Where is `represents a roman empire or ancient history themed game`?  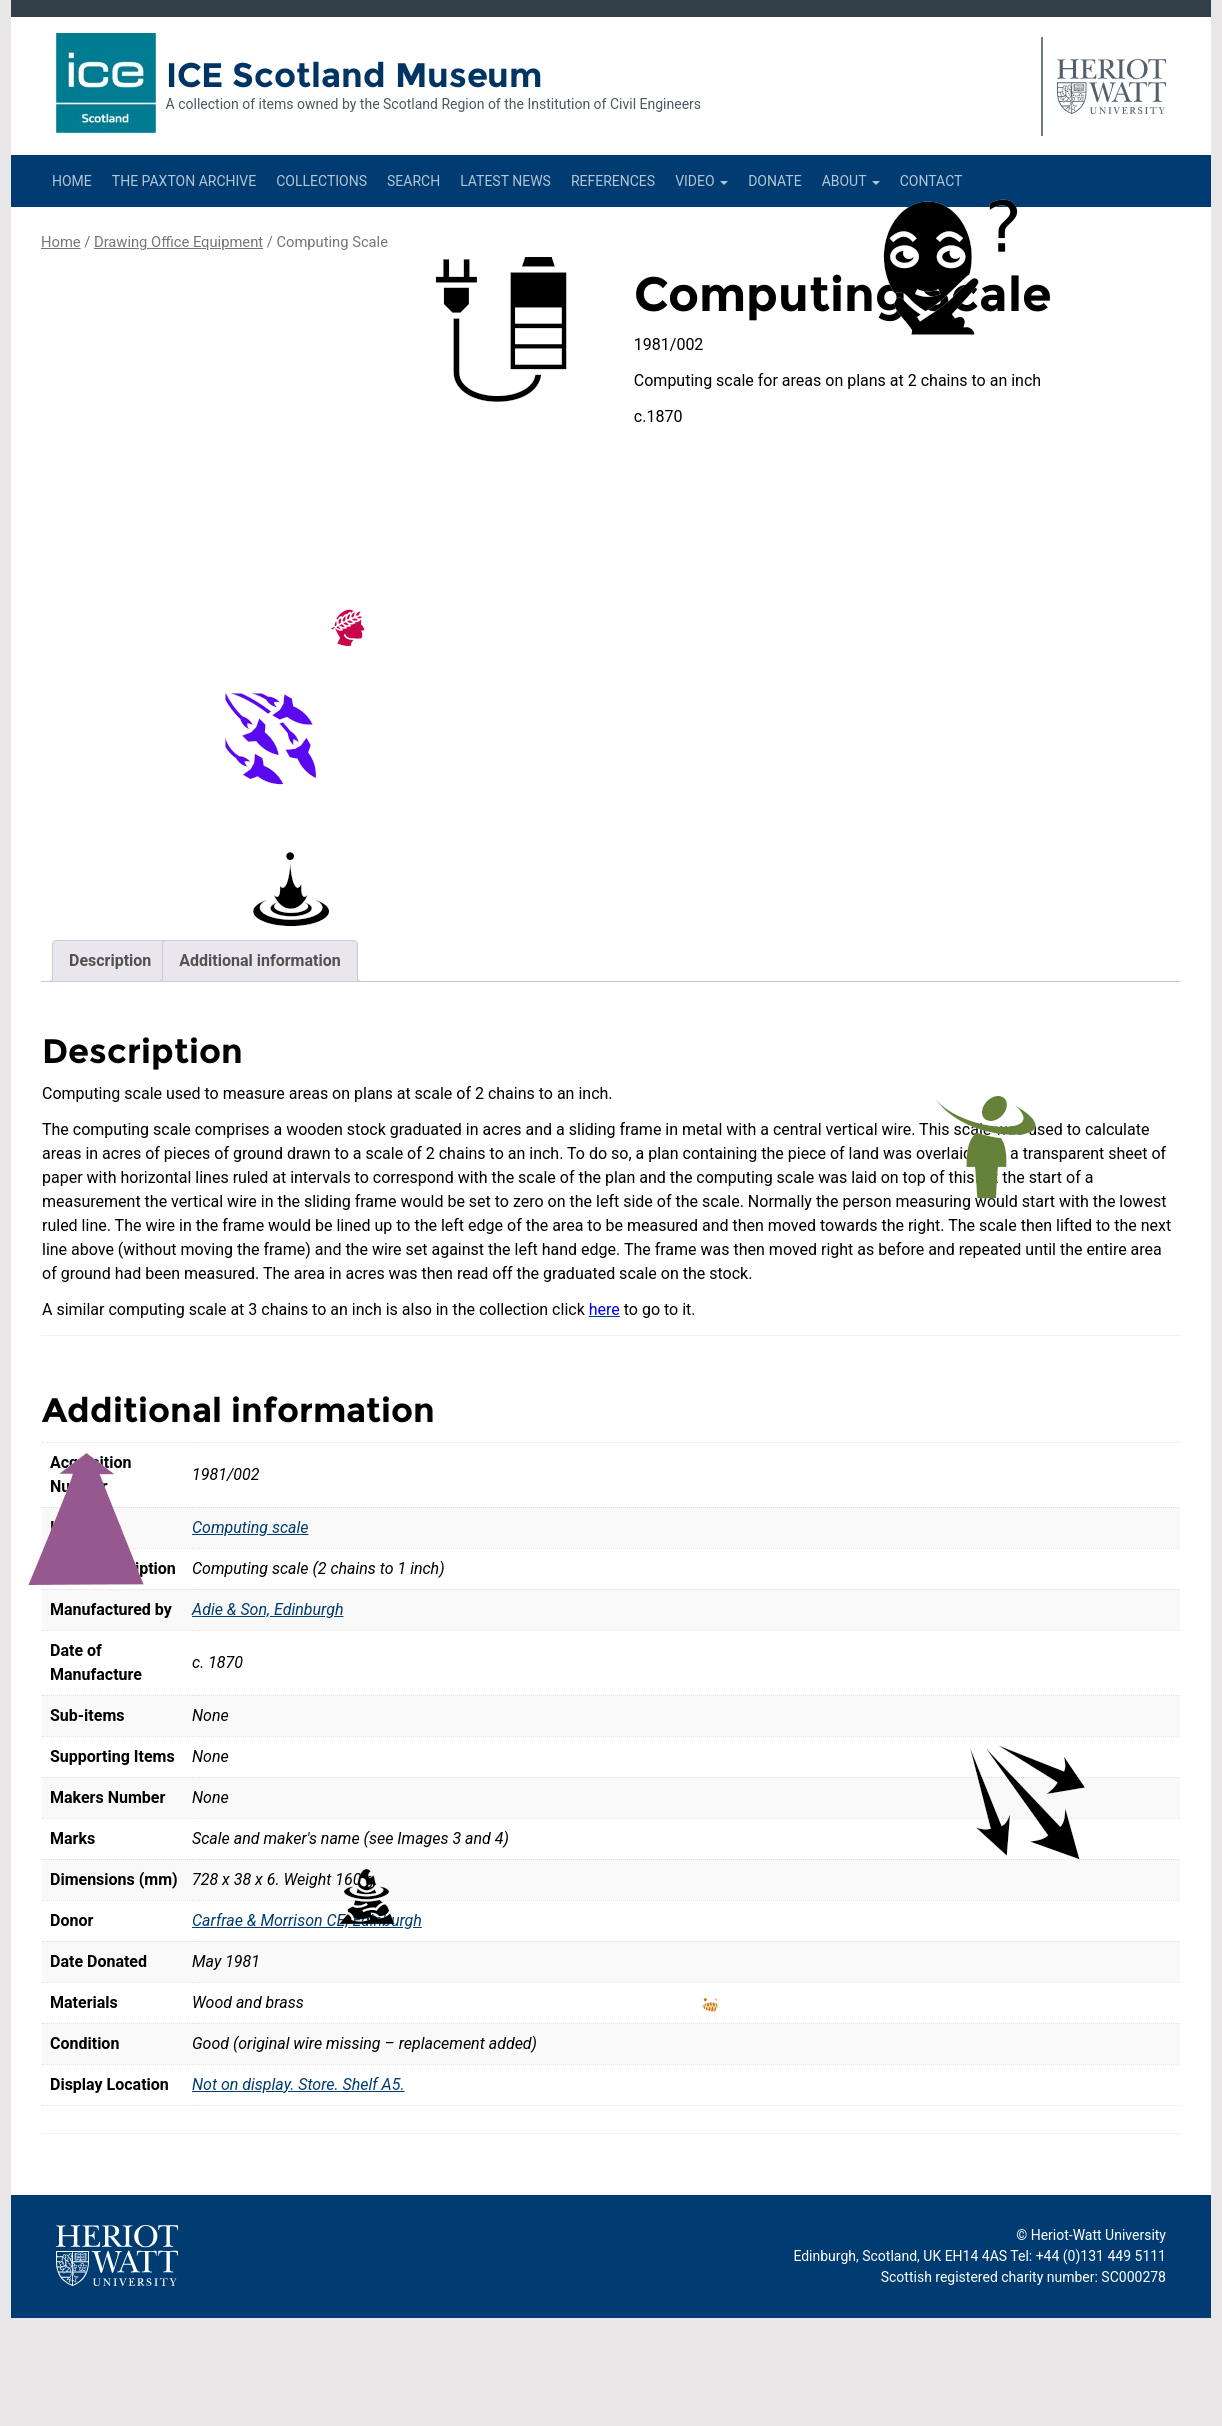
represents a roman empire or ancient history themed game is located at coordinates (348, 627).